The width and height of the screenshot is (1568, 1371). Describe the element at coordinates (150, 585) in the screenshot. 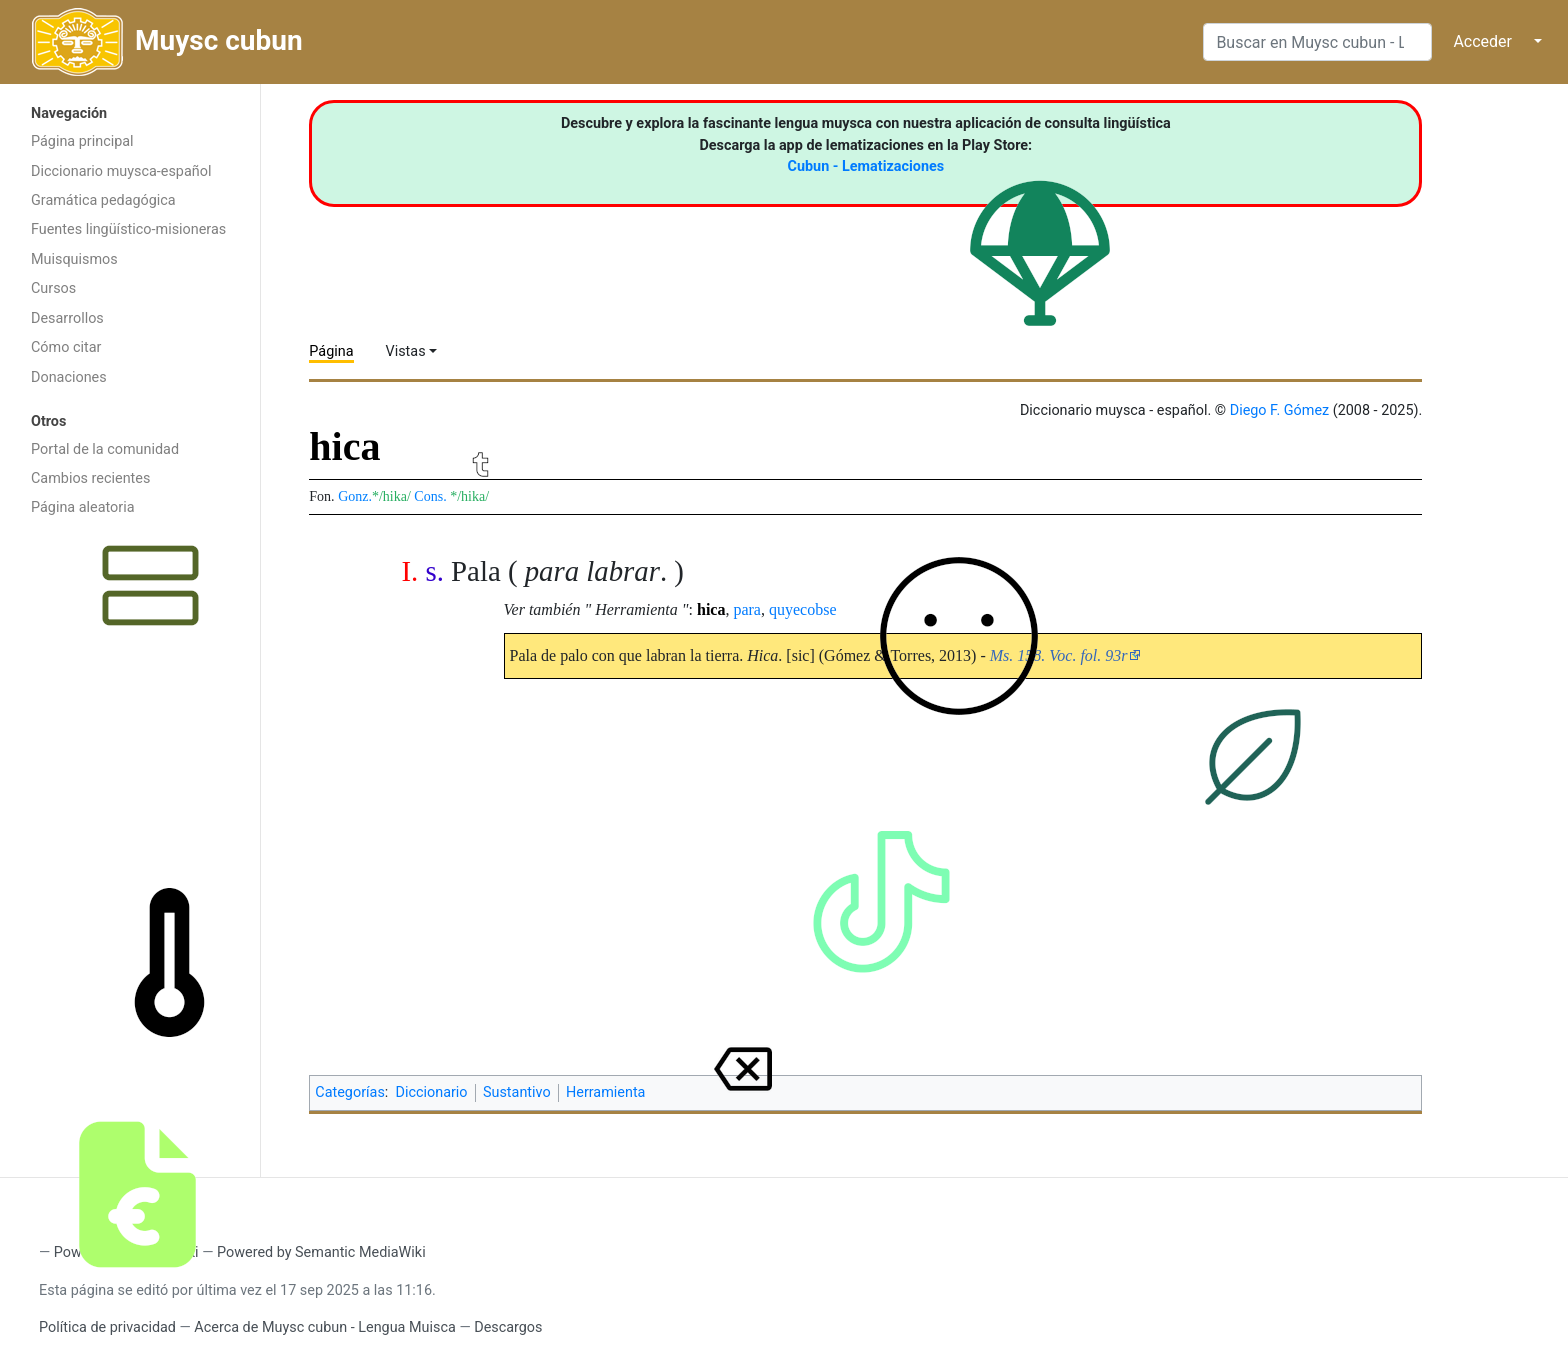

I see `switch to row view layout` at that location.